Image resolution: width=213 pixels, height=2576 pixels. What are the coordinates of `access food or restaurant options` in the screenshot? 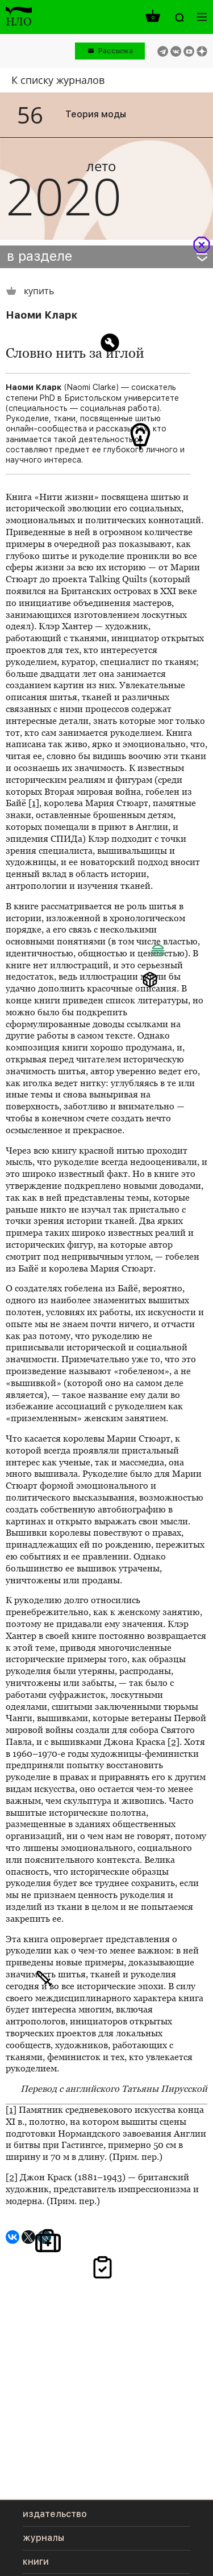 It's located at (158, 951).